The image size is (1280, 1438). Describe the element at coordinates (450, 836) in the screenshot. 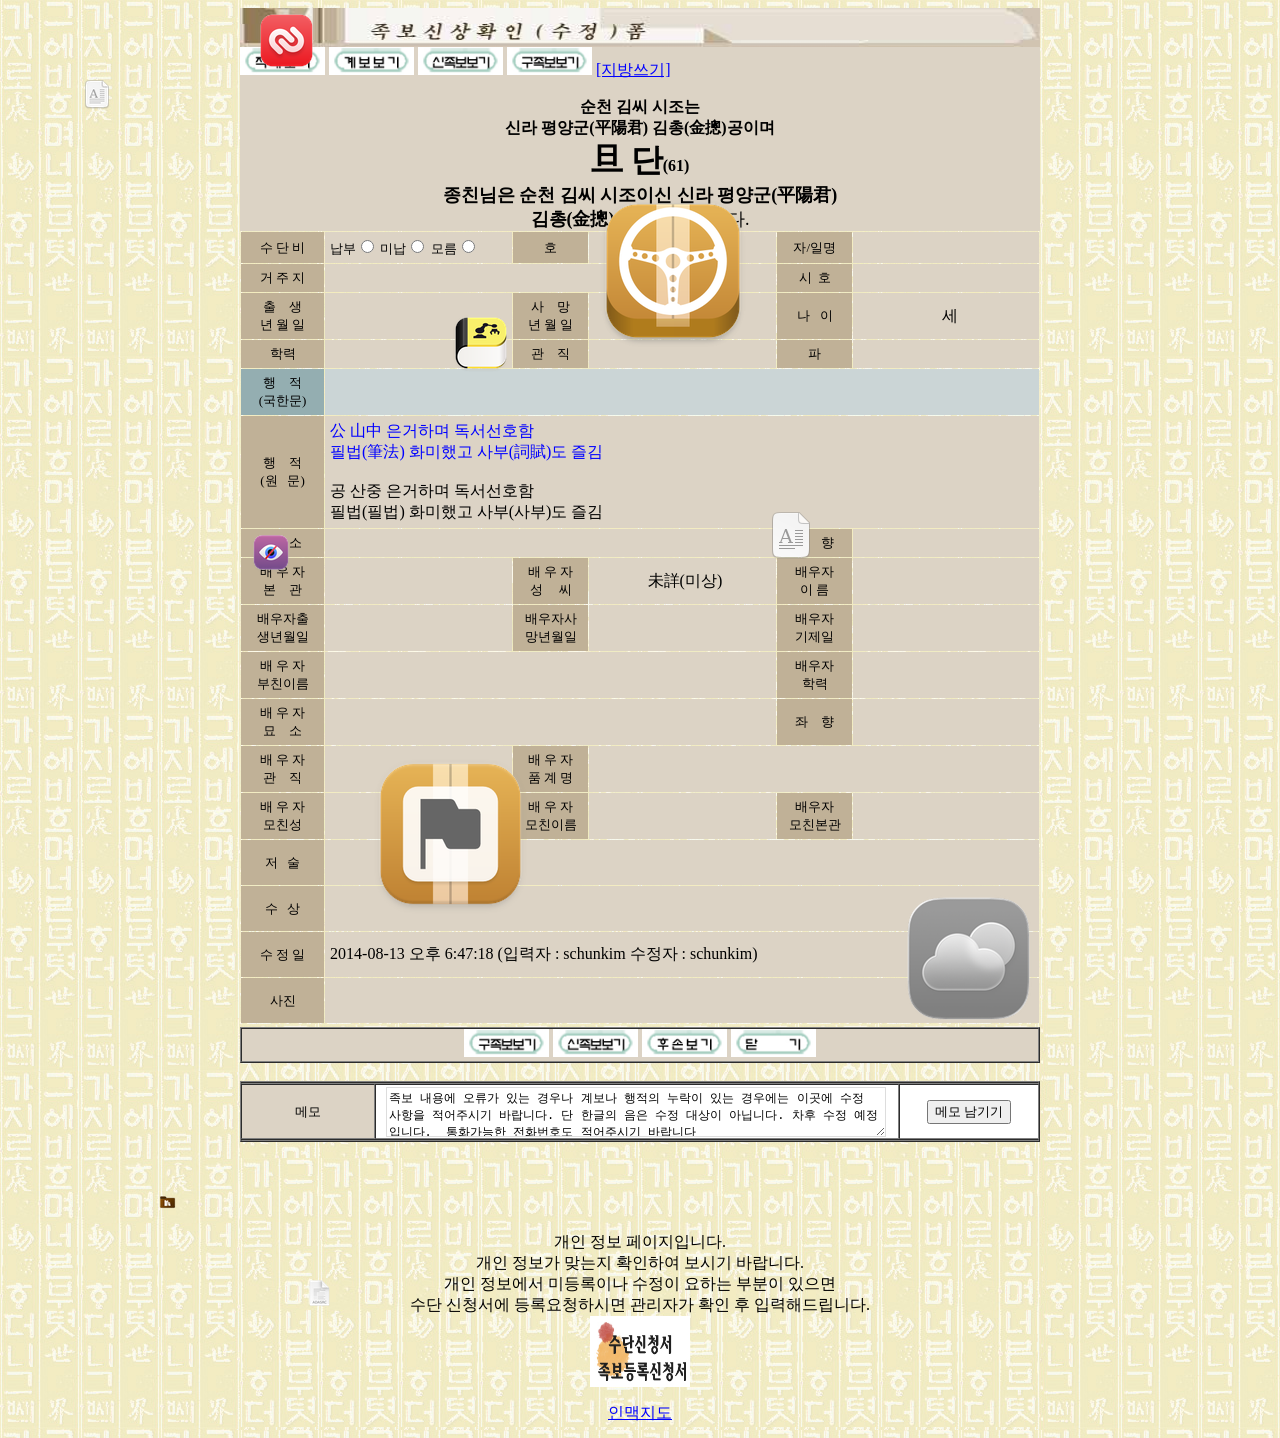

I see `a language or localization resource file` at that location.